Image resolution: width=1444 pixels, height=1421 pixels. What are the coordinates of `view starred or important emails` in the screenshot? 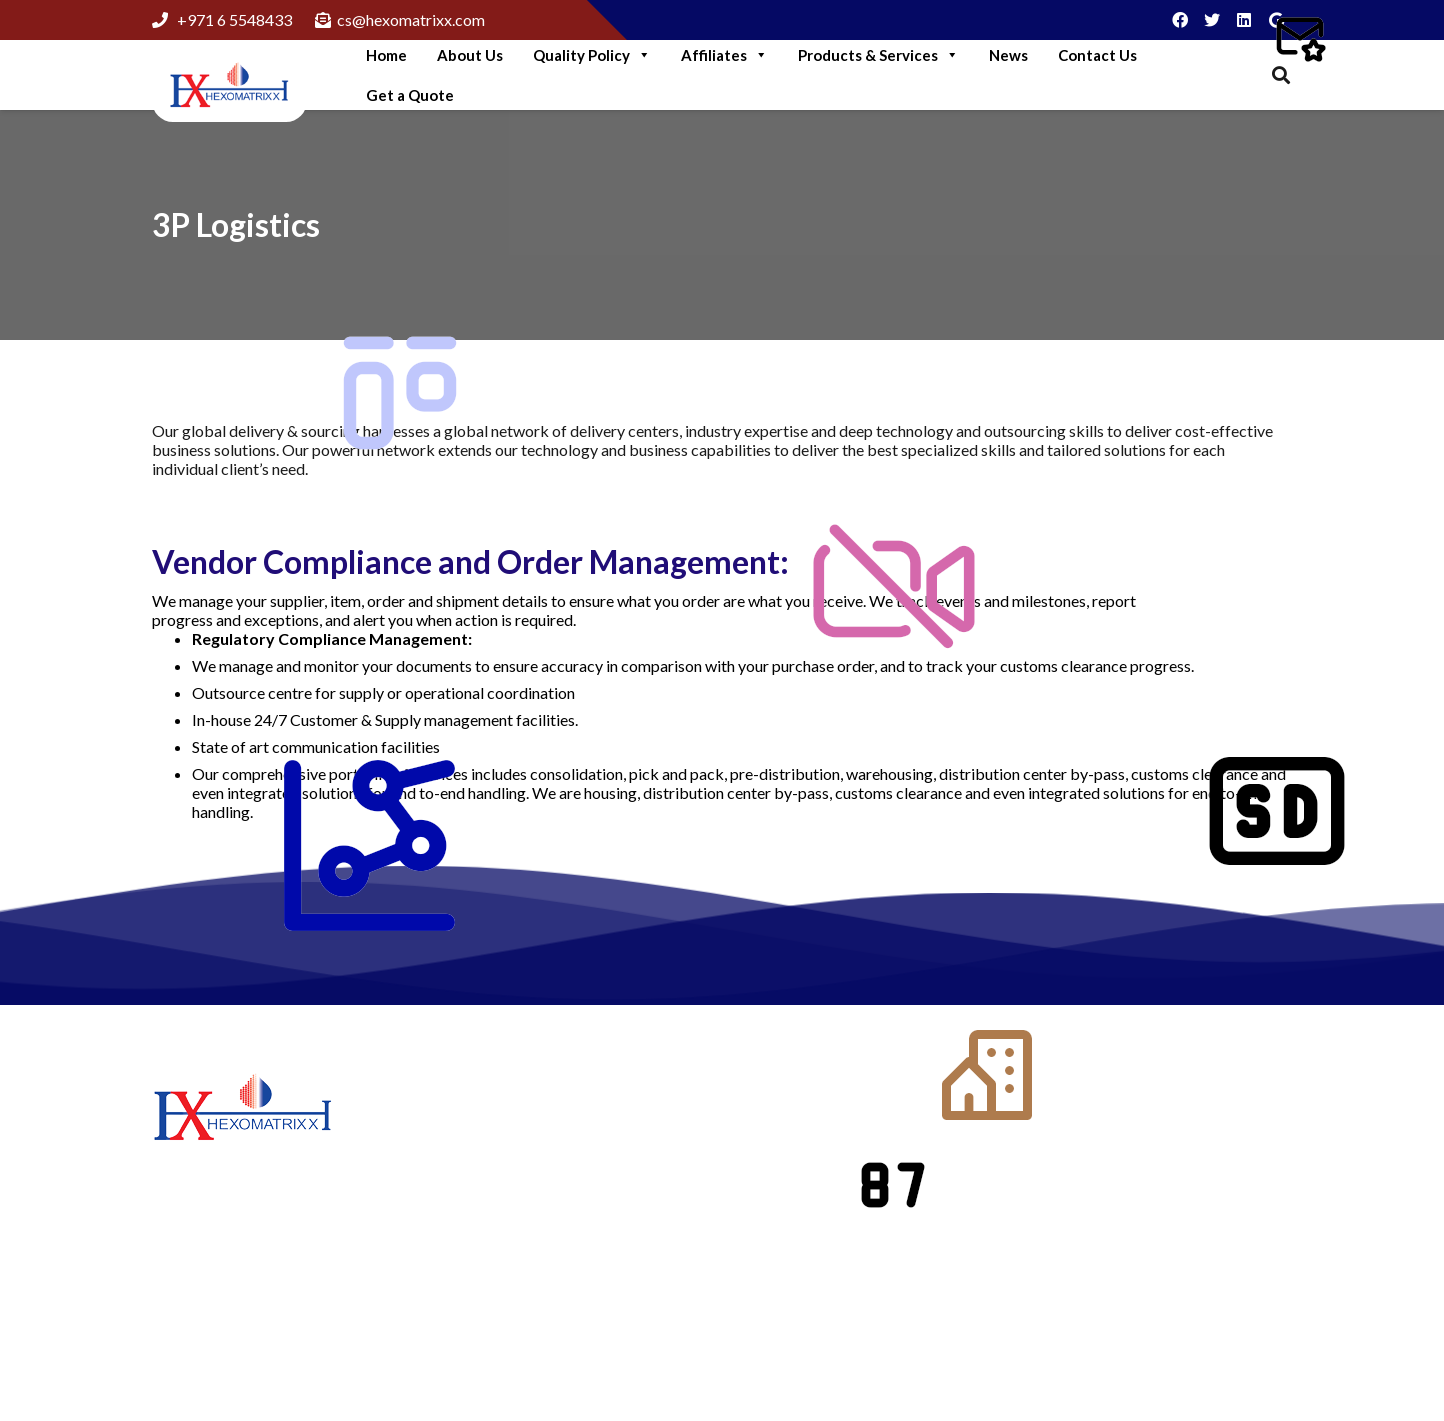 It's located at (1300, 36).